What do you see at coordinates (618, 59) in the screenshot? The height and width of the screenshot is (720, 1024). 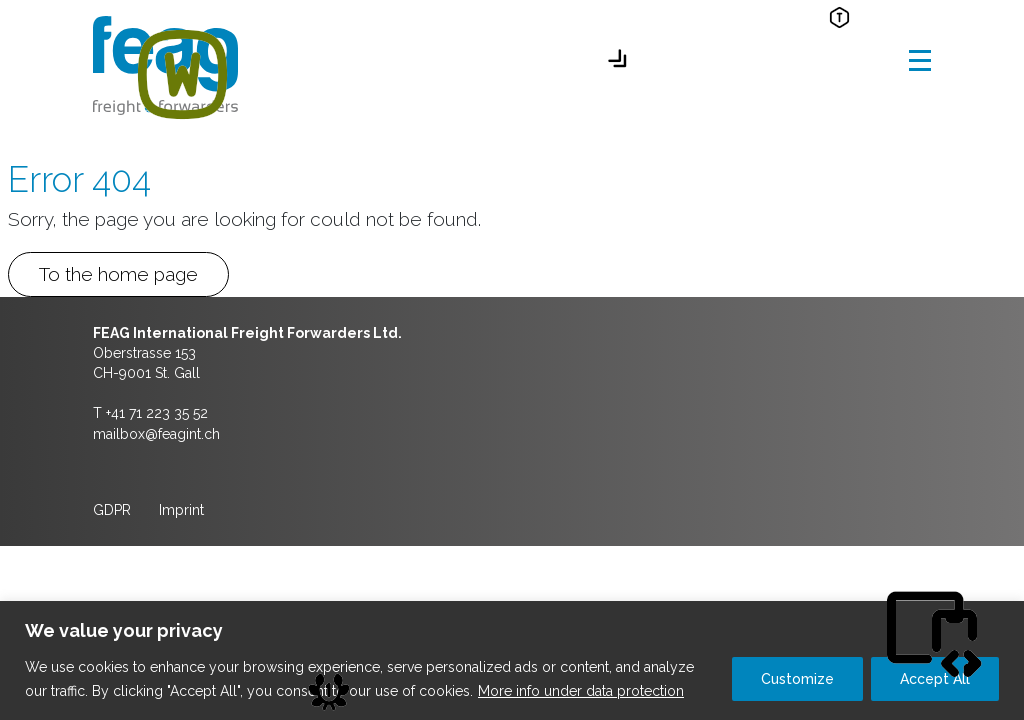 I see `move or resize toward bottom-right corner` at bounding box center [618, 59].